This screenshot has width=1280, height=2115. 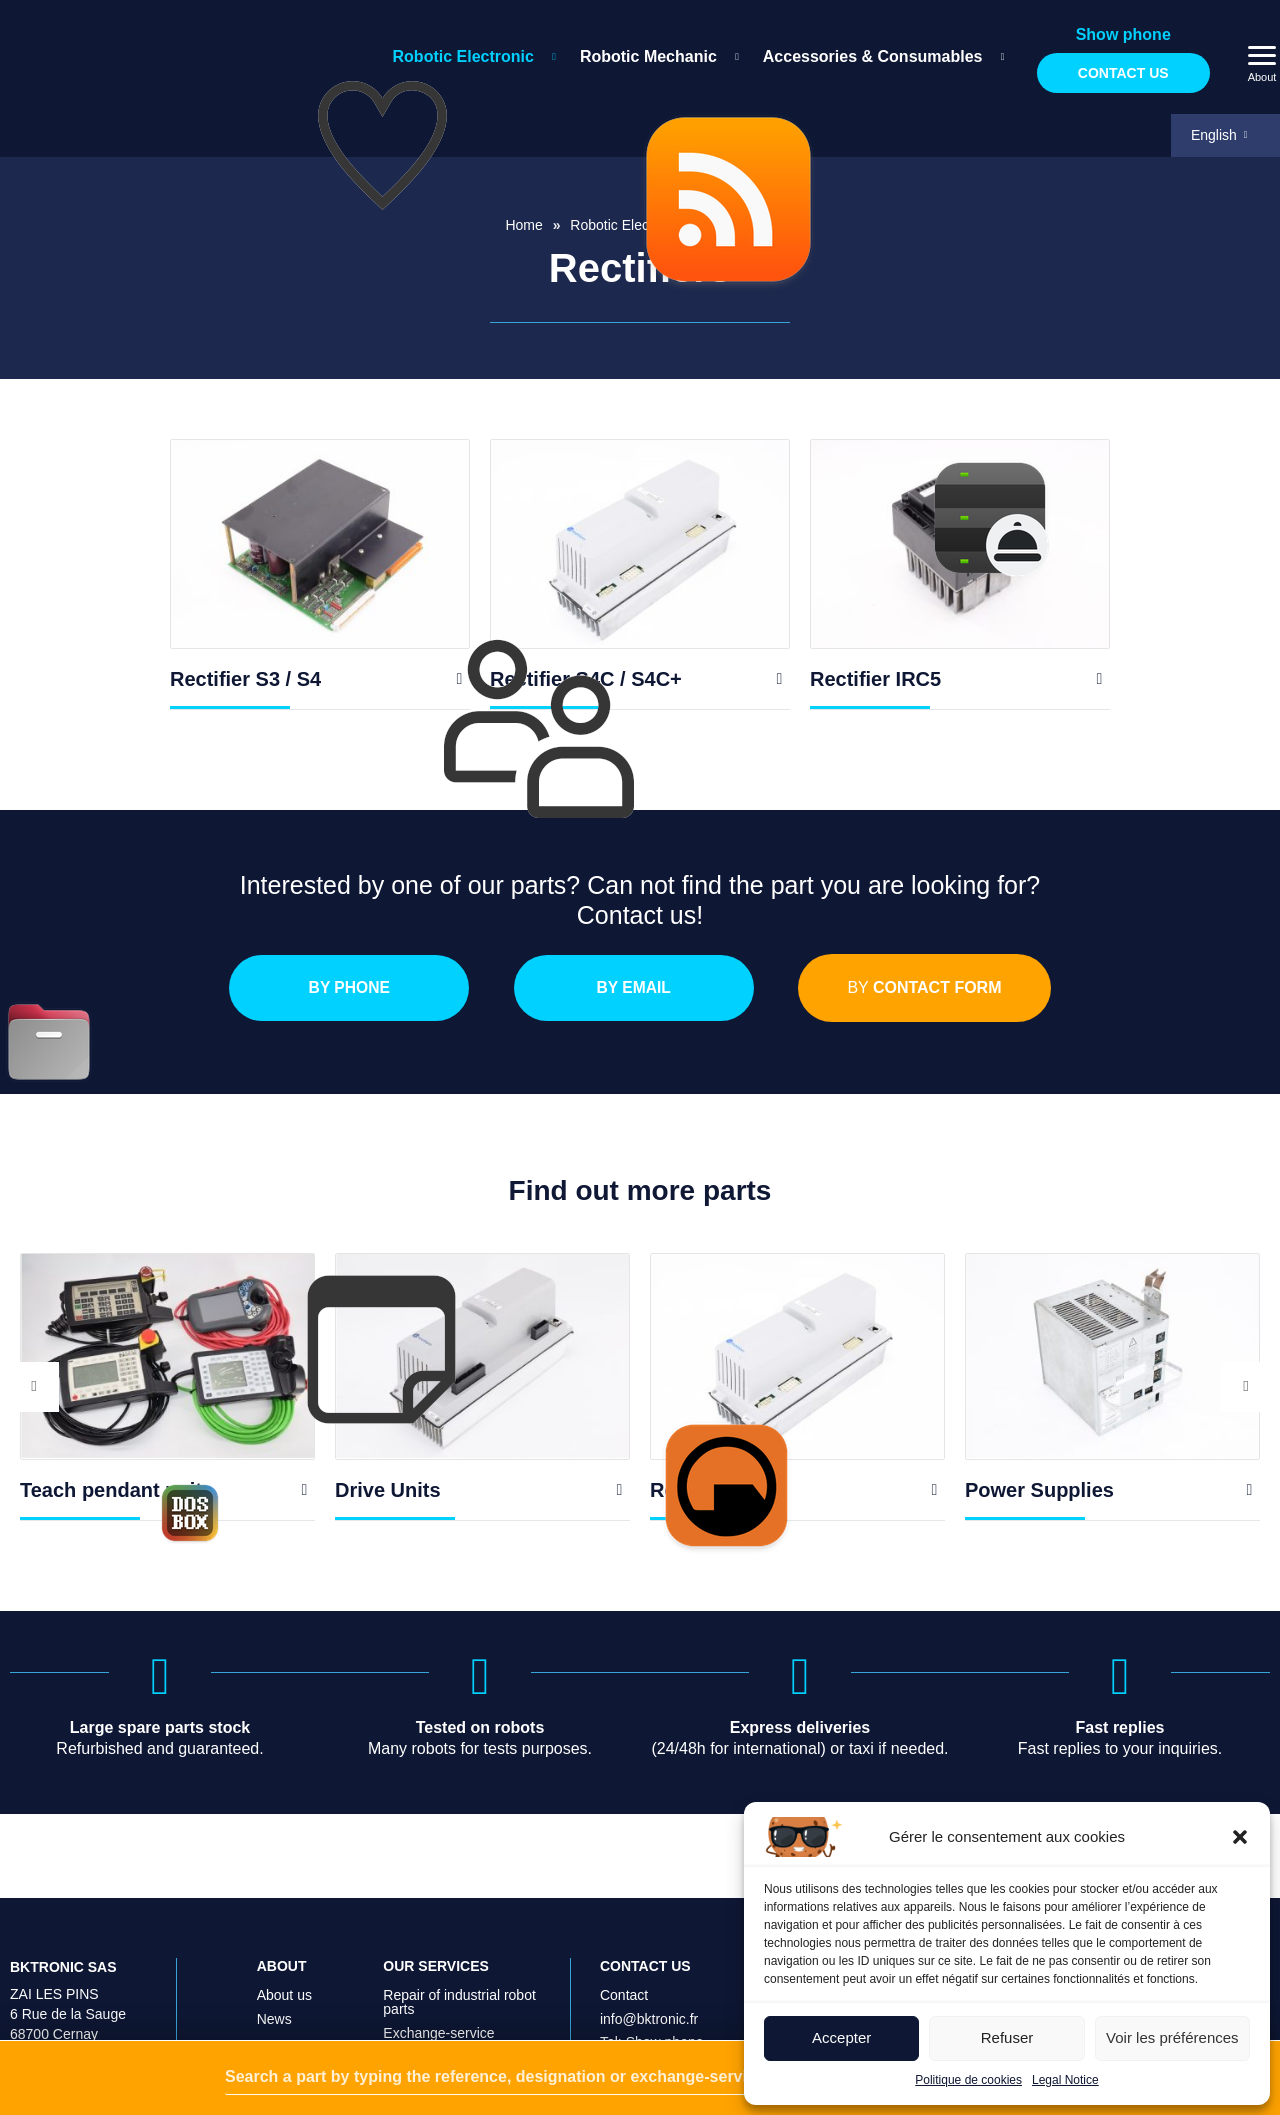 I want to click on open rss feed reader app, so click(x=728, y=199).